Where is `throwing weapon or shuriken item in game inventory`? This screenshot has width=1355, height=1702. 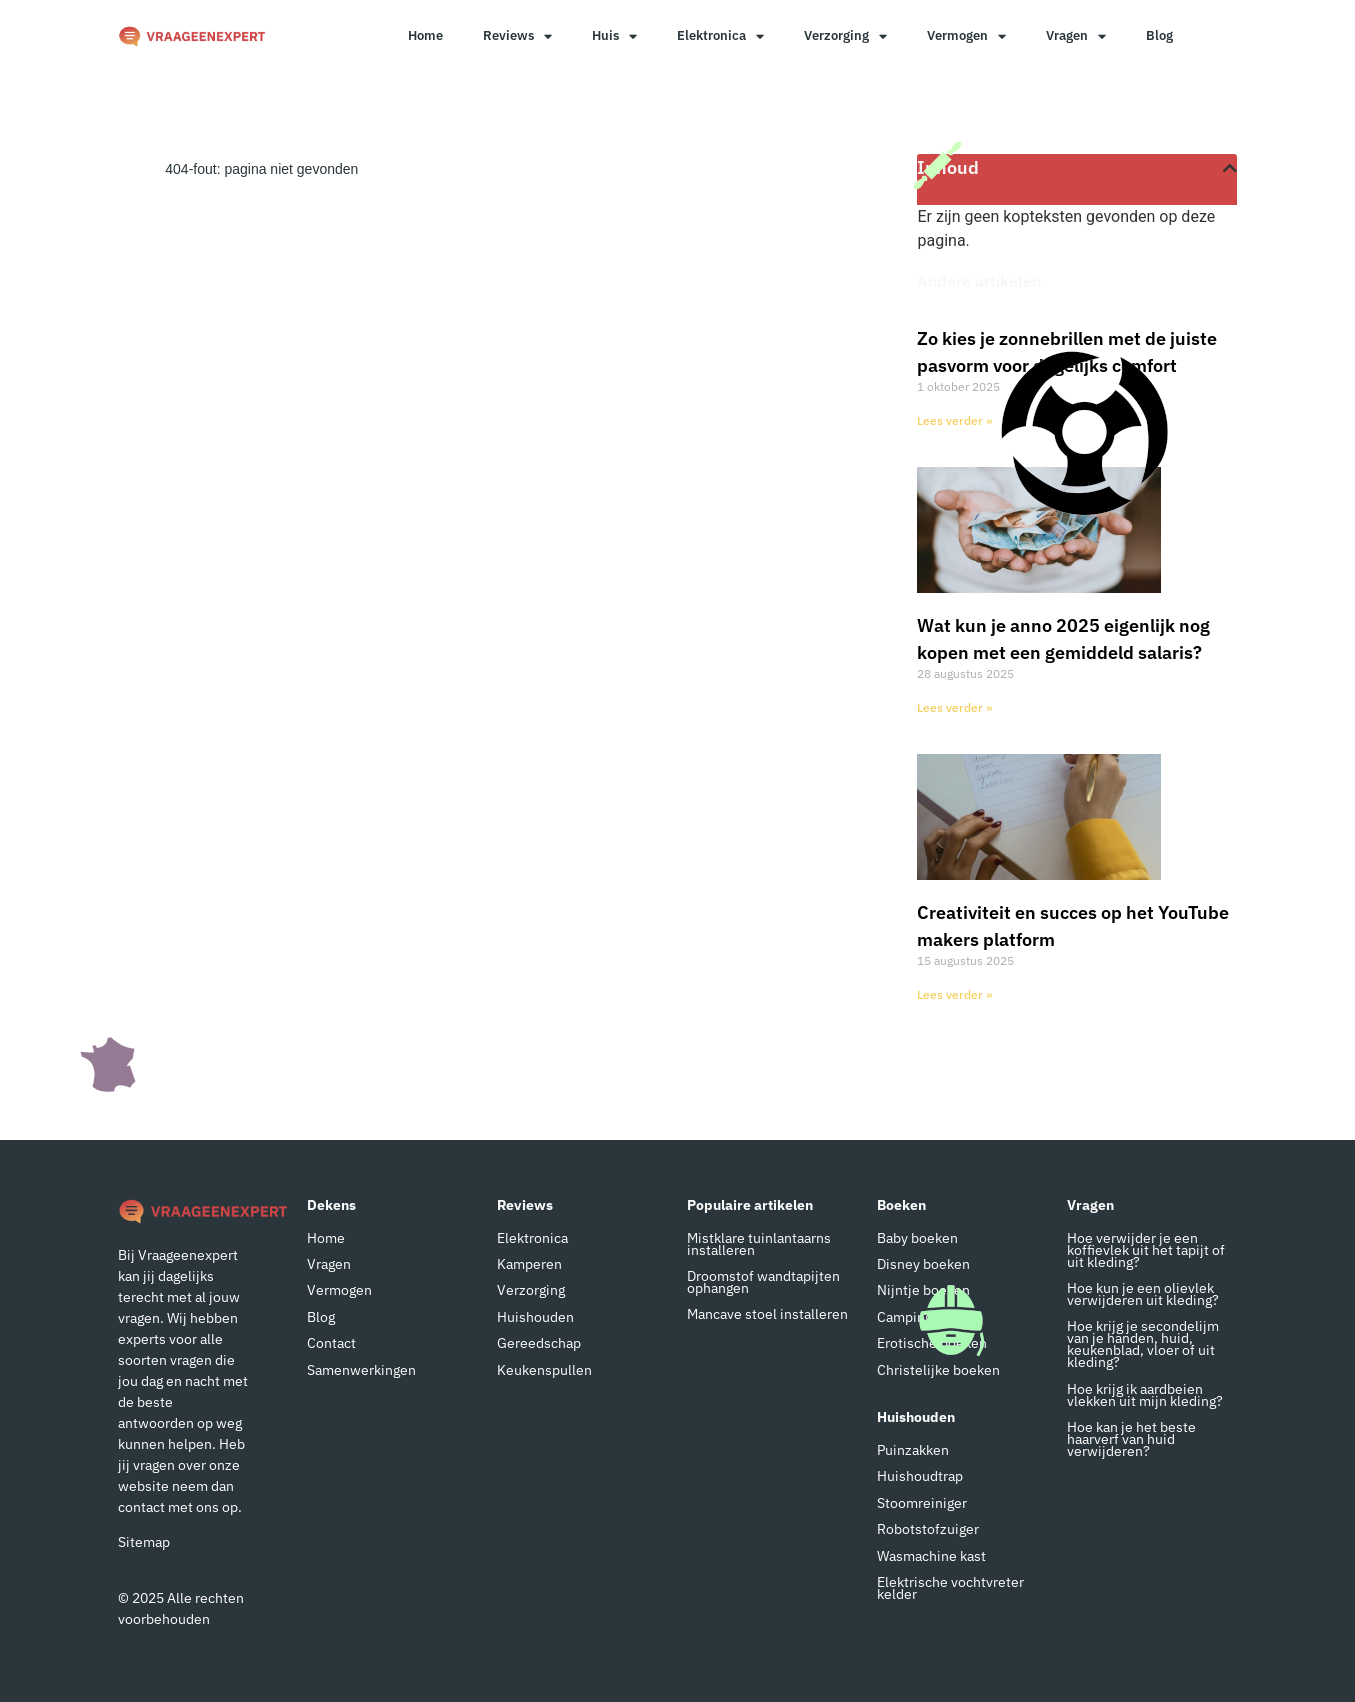
throwing weapon or shuriken item in game inventory is located at coordinates (1084, 431).